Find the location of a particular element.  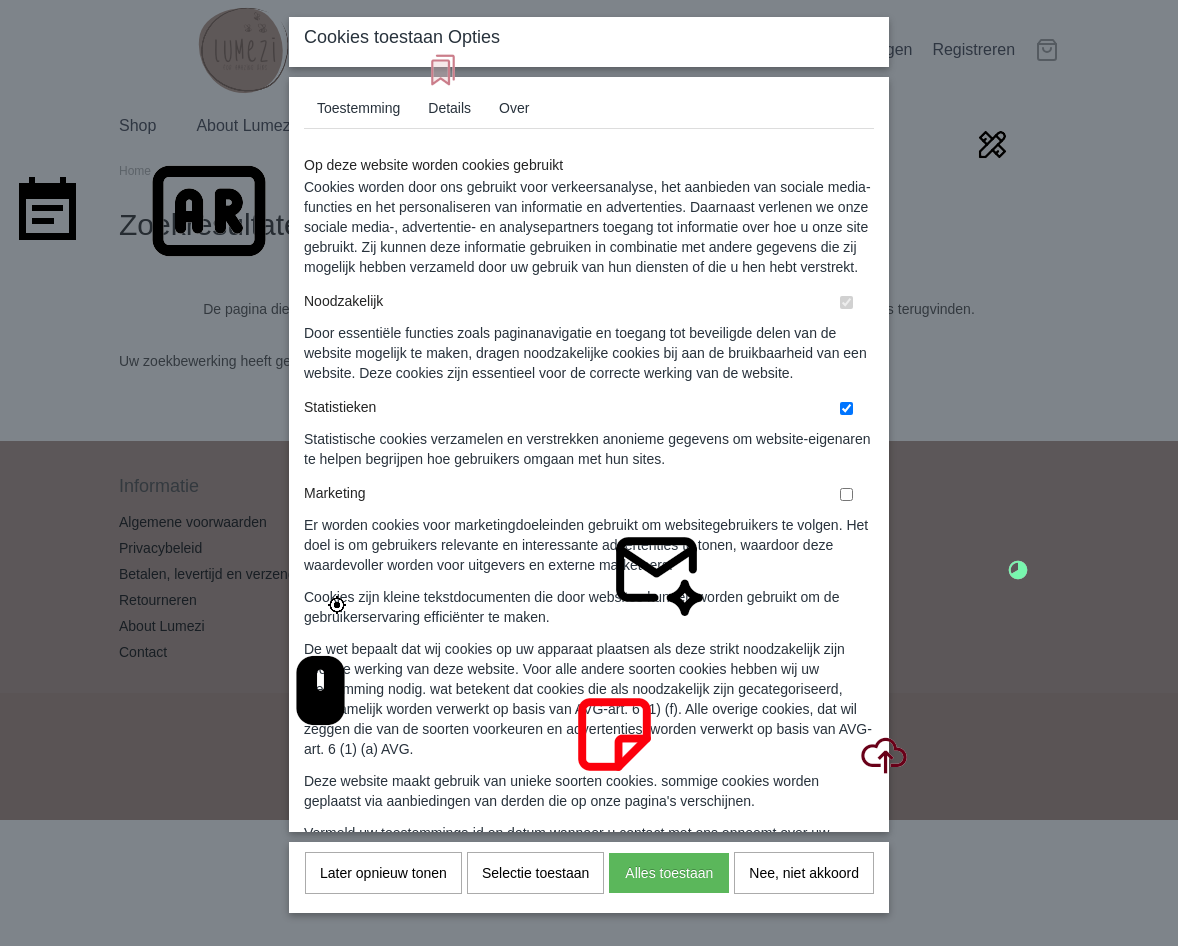

indicates 66% progress or completion is located at coordinates (1018, 570).